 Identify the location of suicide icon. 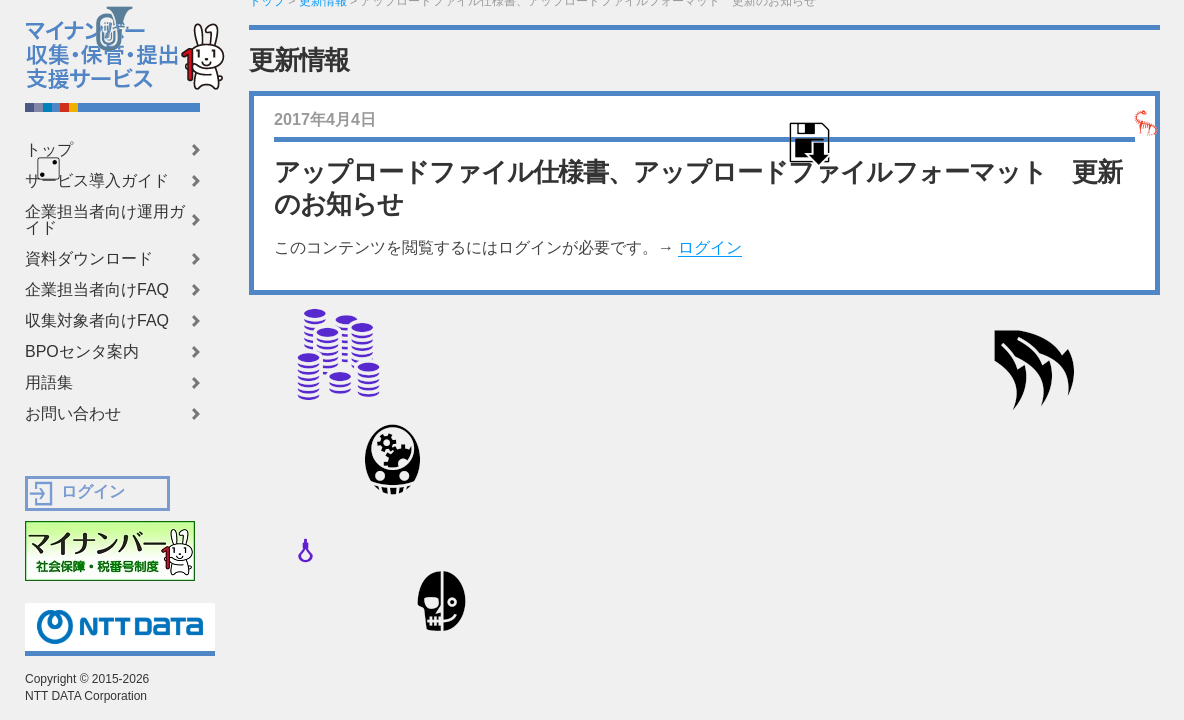
(305, 550).